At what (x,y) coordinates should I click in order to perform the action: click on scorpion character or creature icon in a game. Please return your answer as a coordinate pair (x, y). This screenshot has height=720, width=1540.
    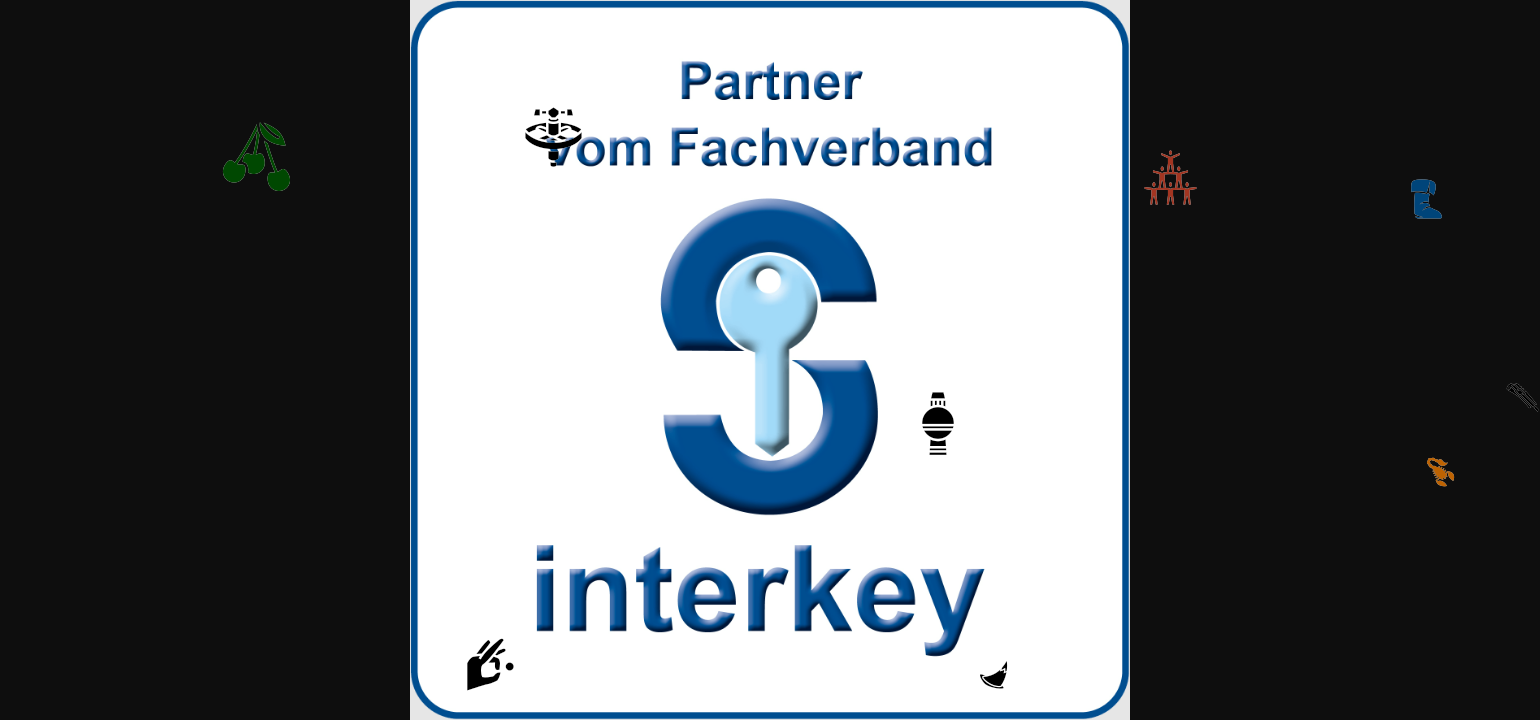
    Looking at the image, I should click on (1441, 472).